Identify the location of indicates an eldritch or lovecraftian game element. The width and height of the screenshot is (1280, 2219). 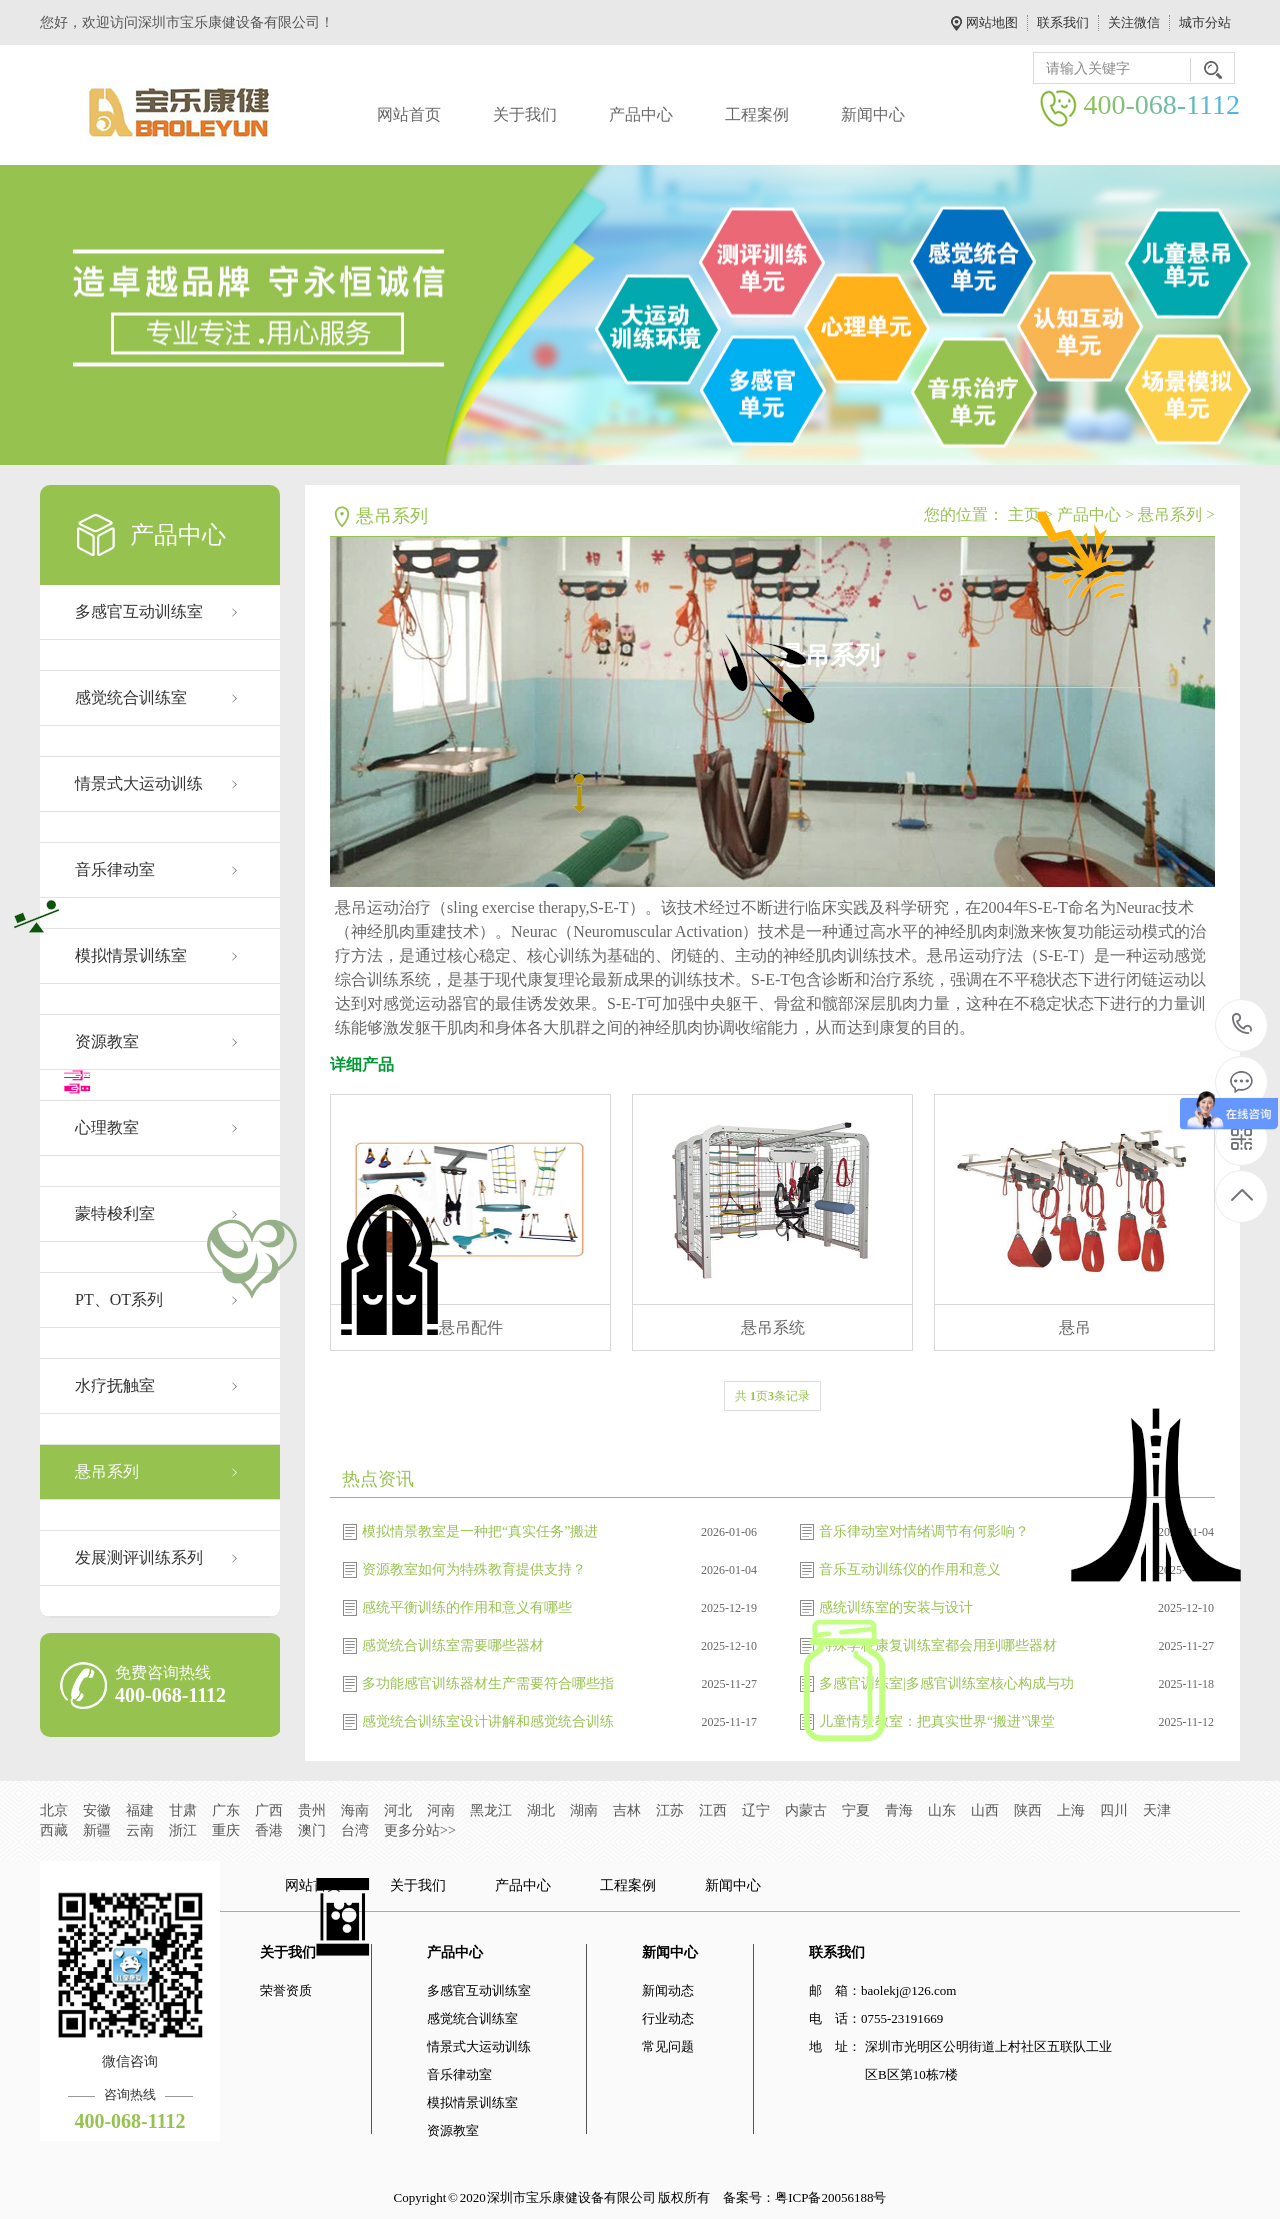
(252, 1257).